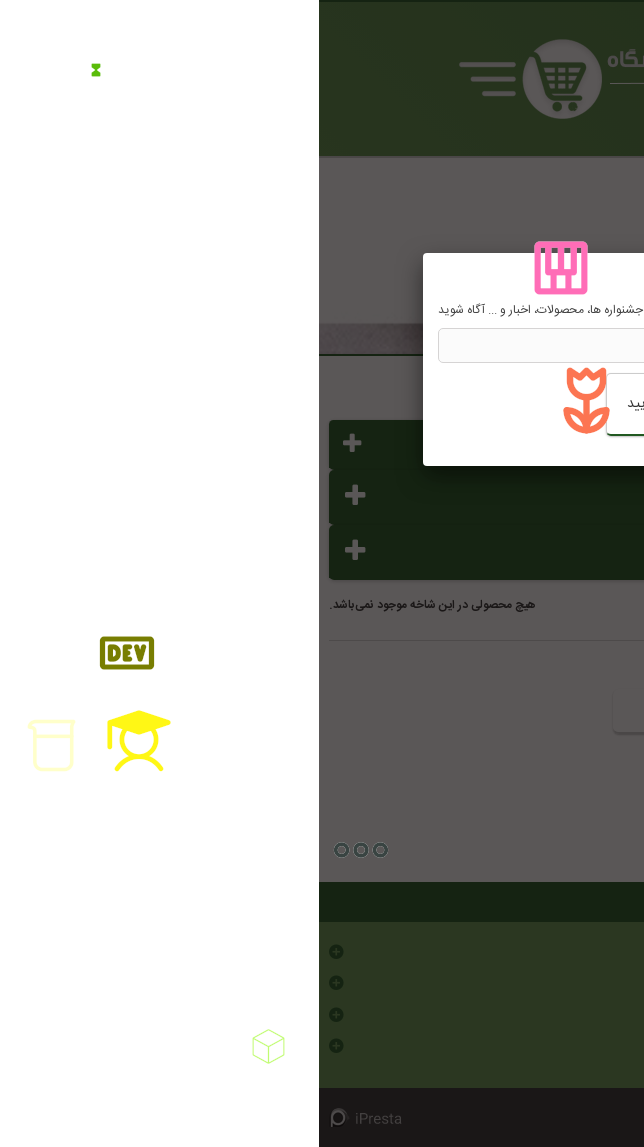  Describe the element at coordinates (561, 268) in the screenshot. I see `open music or piano app` at that location.